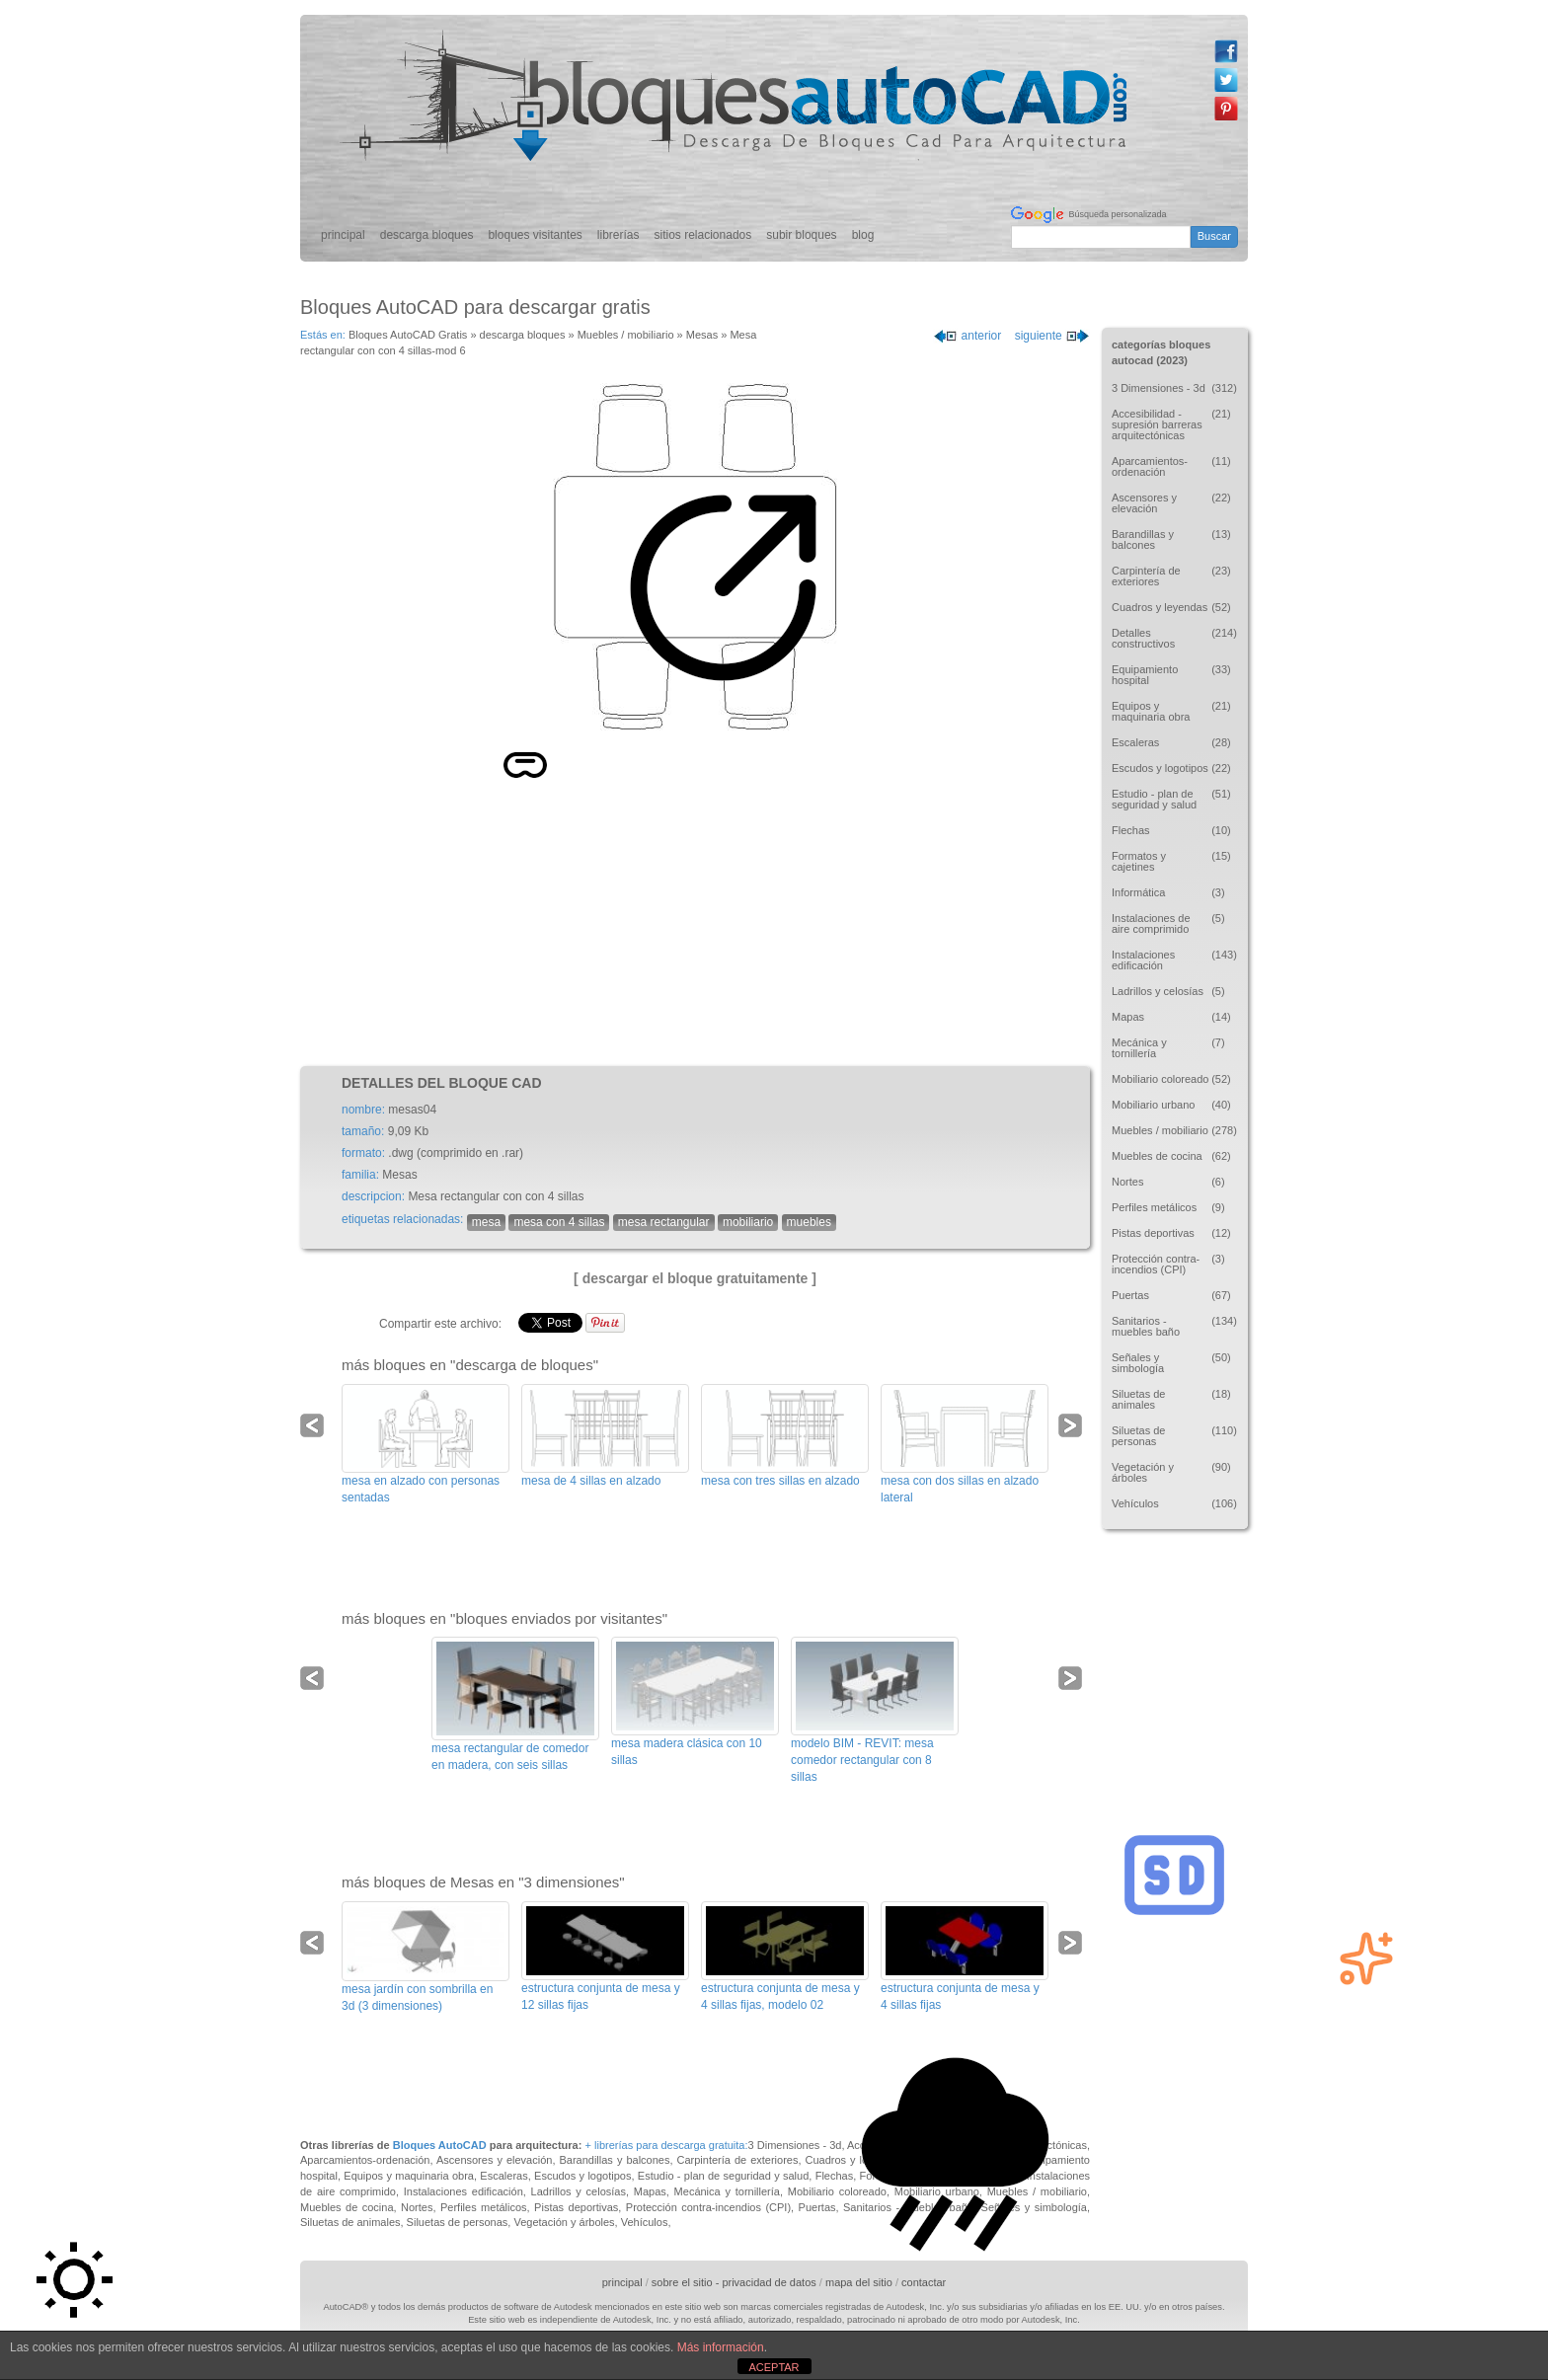 The height and width of the screenshot is (2380, 1548). I want to click on access virtual reality or immersive mode, so click(525, 765).